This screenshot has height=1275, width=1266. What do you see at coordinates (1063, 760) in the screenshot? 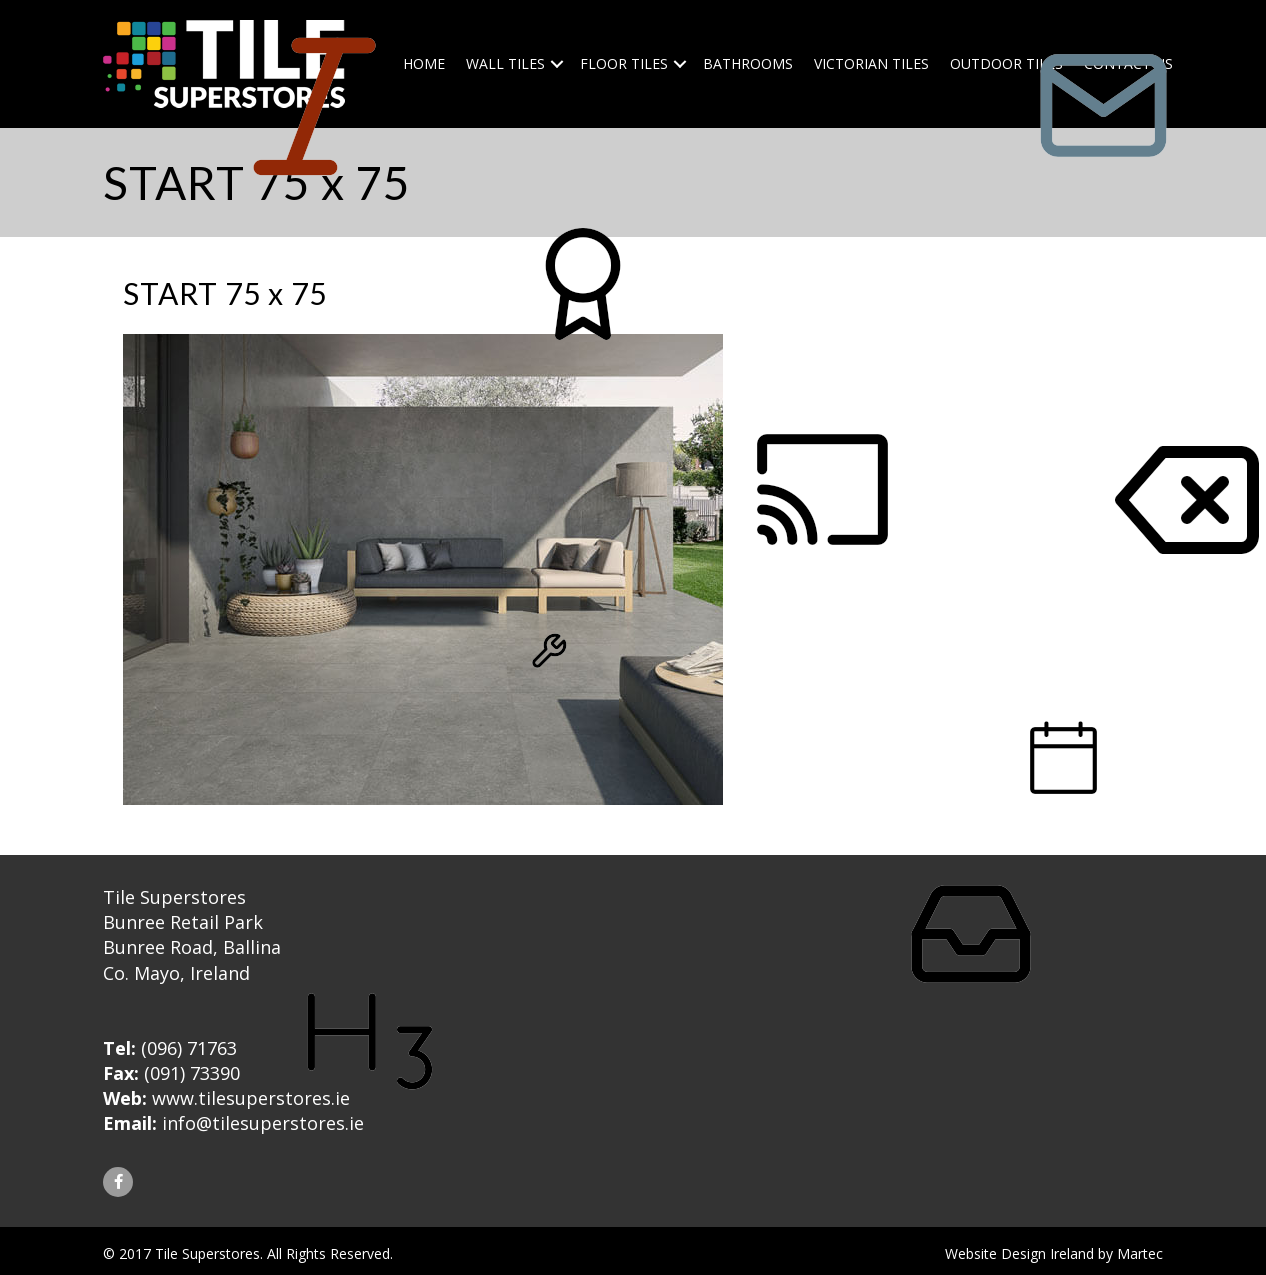
I see `view calendar` at bounding box center [1063, 760].